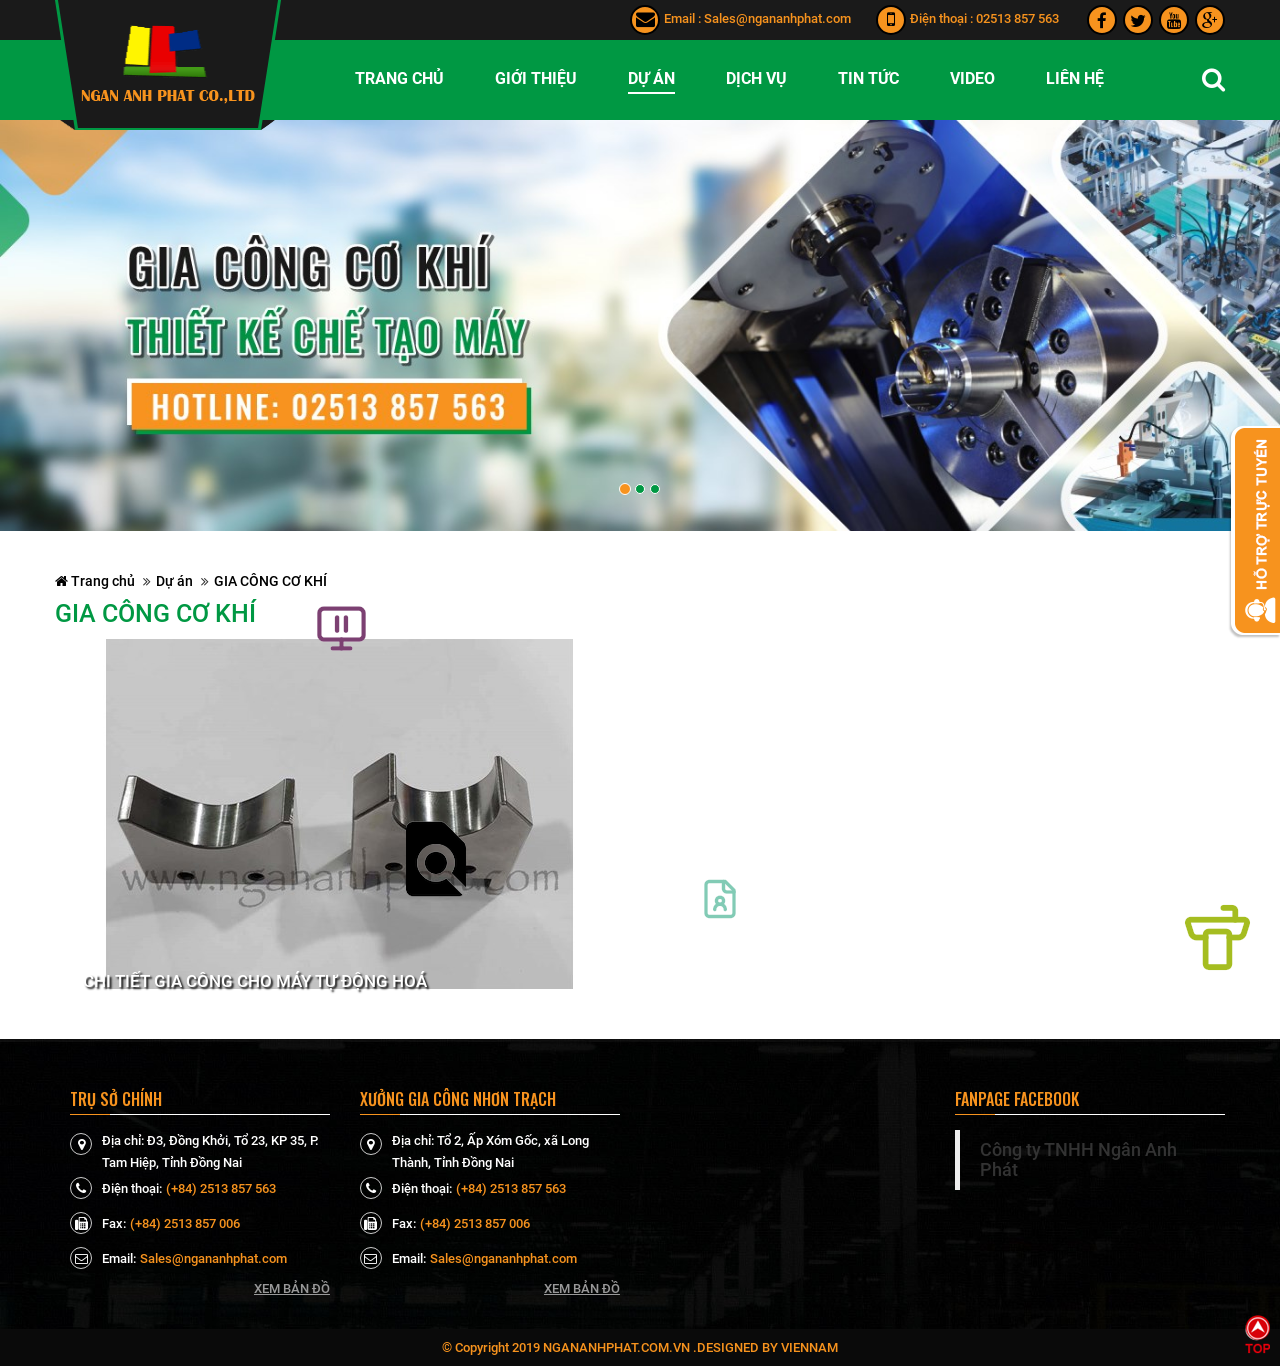  I want to click on view user profile document, so click(720, 899).